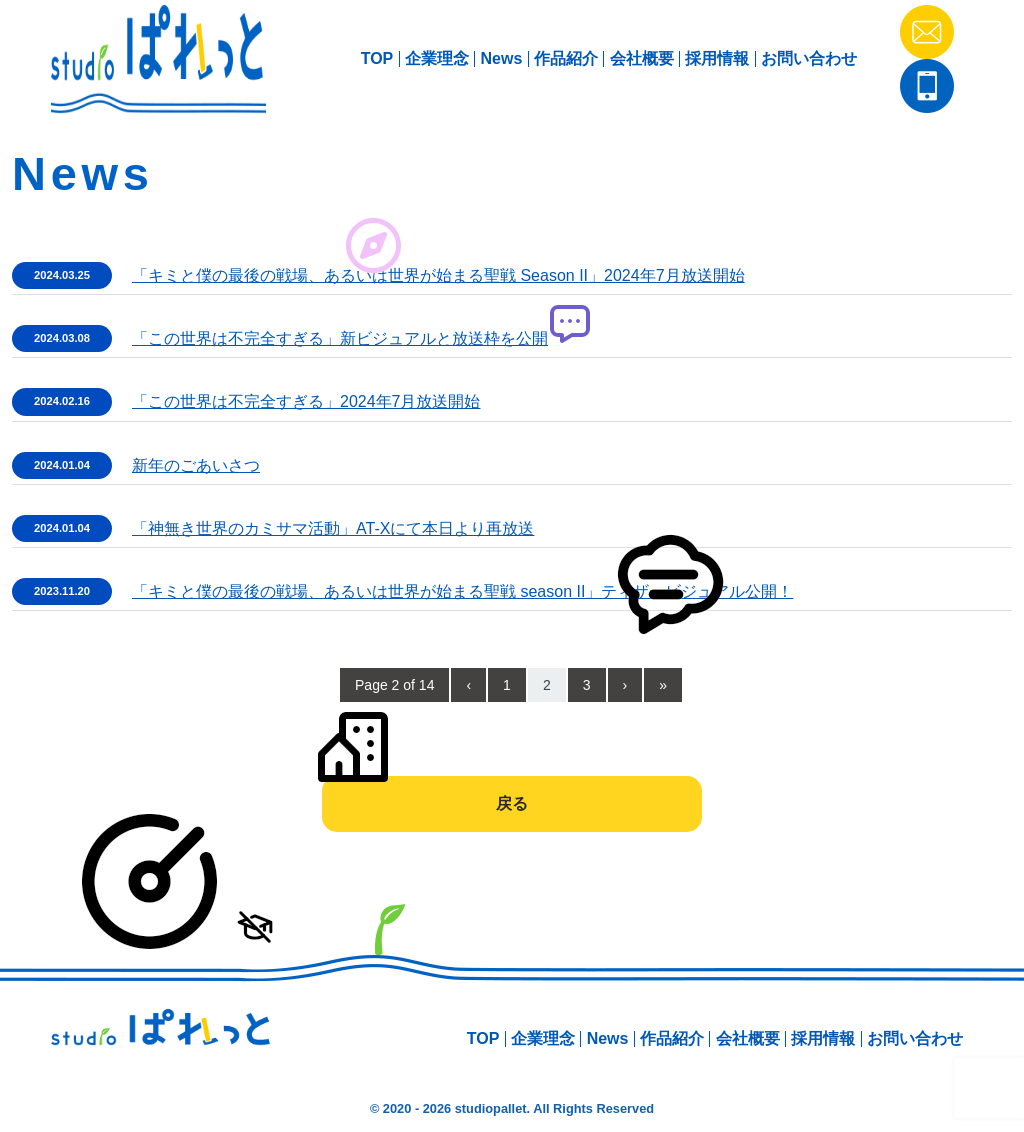  What do you see at coordinates (373, 245) in the screenshot?
I see `access navigation or directions` at bounding box center [373, 245].